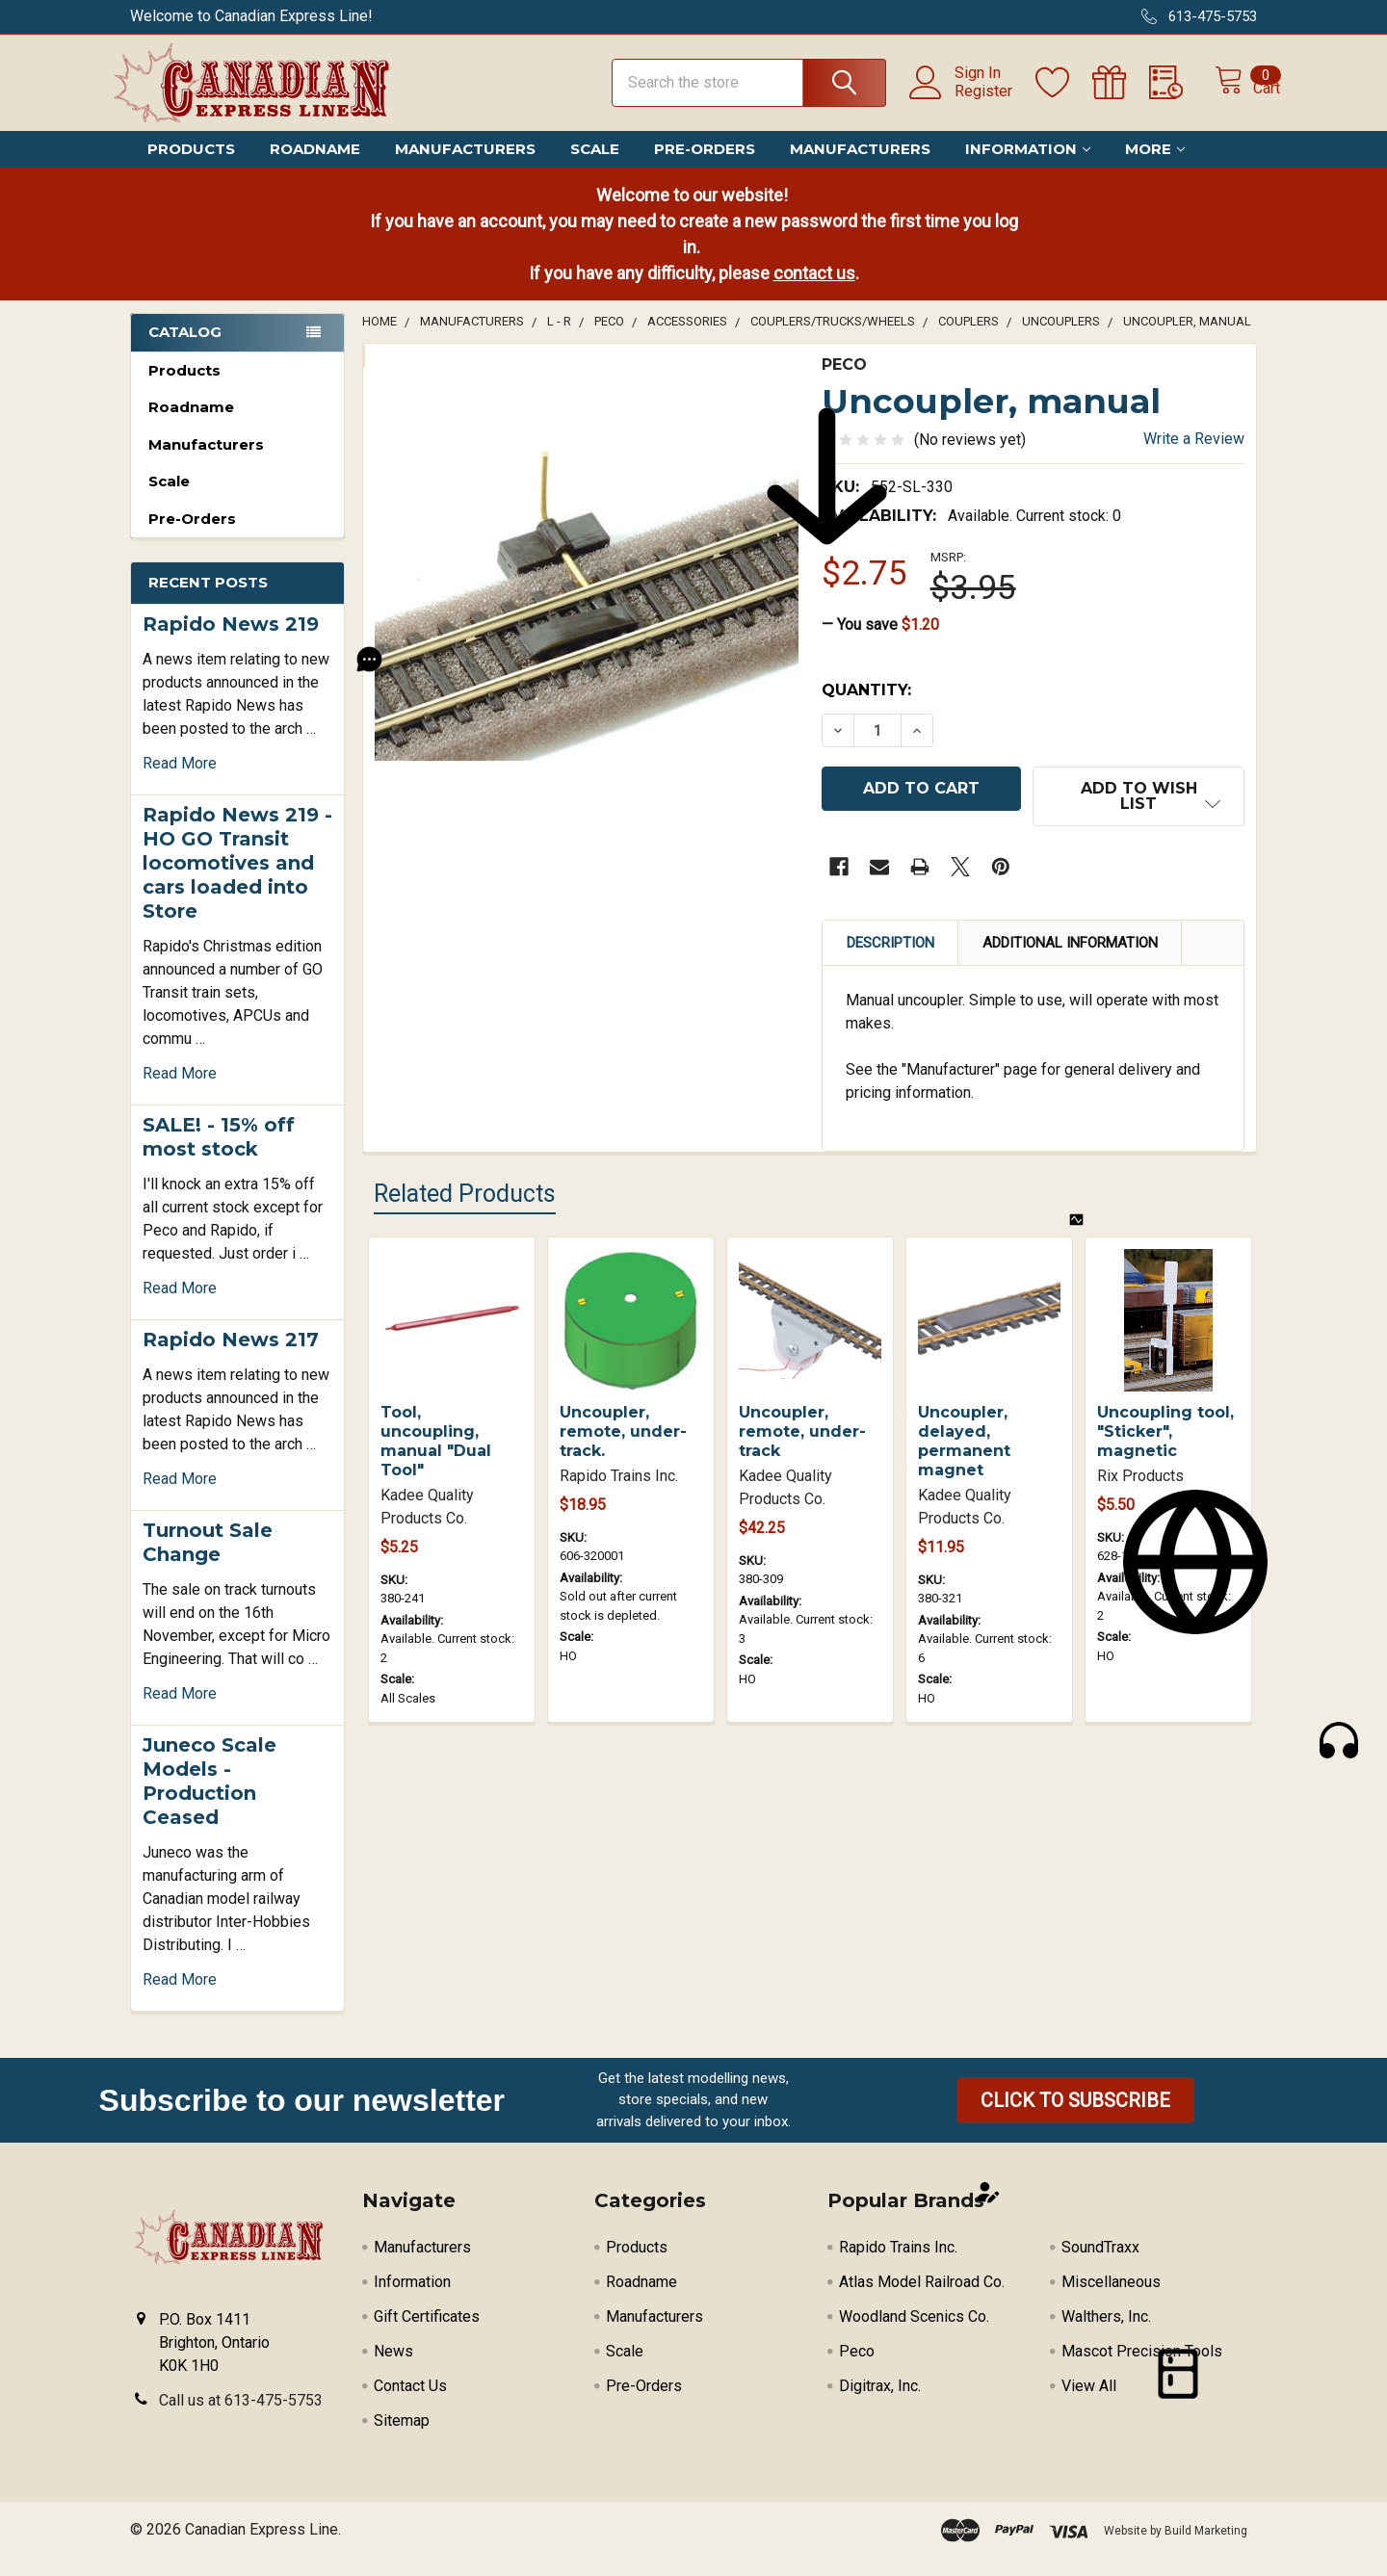 The height and width of the screenshot is (2576, 1387). I want to click on switch to global or international settings, so click(1195, 1562).